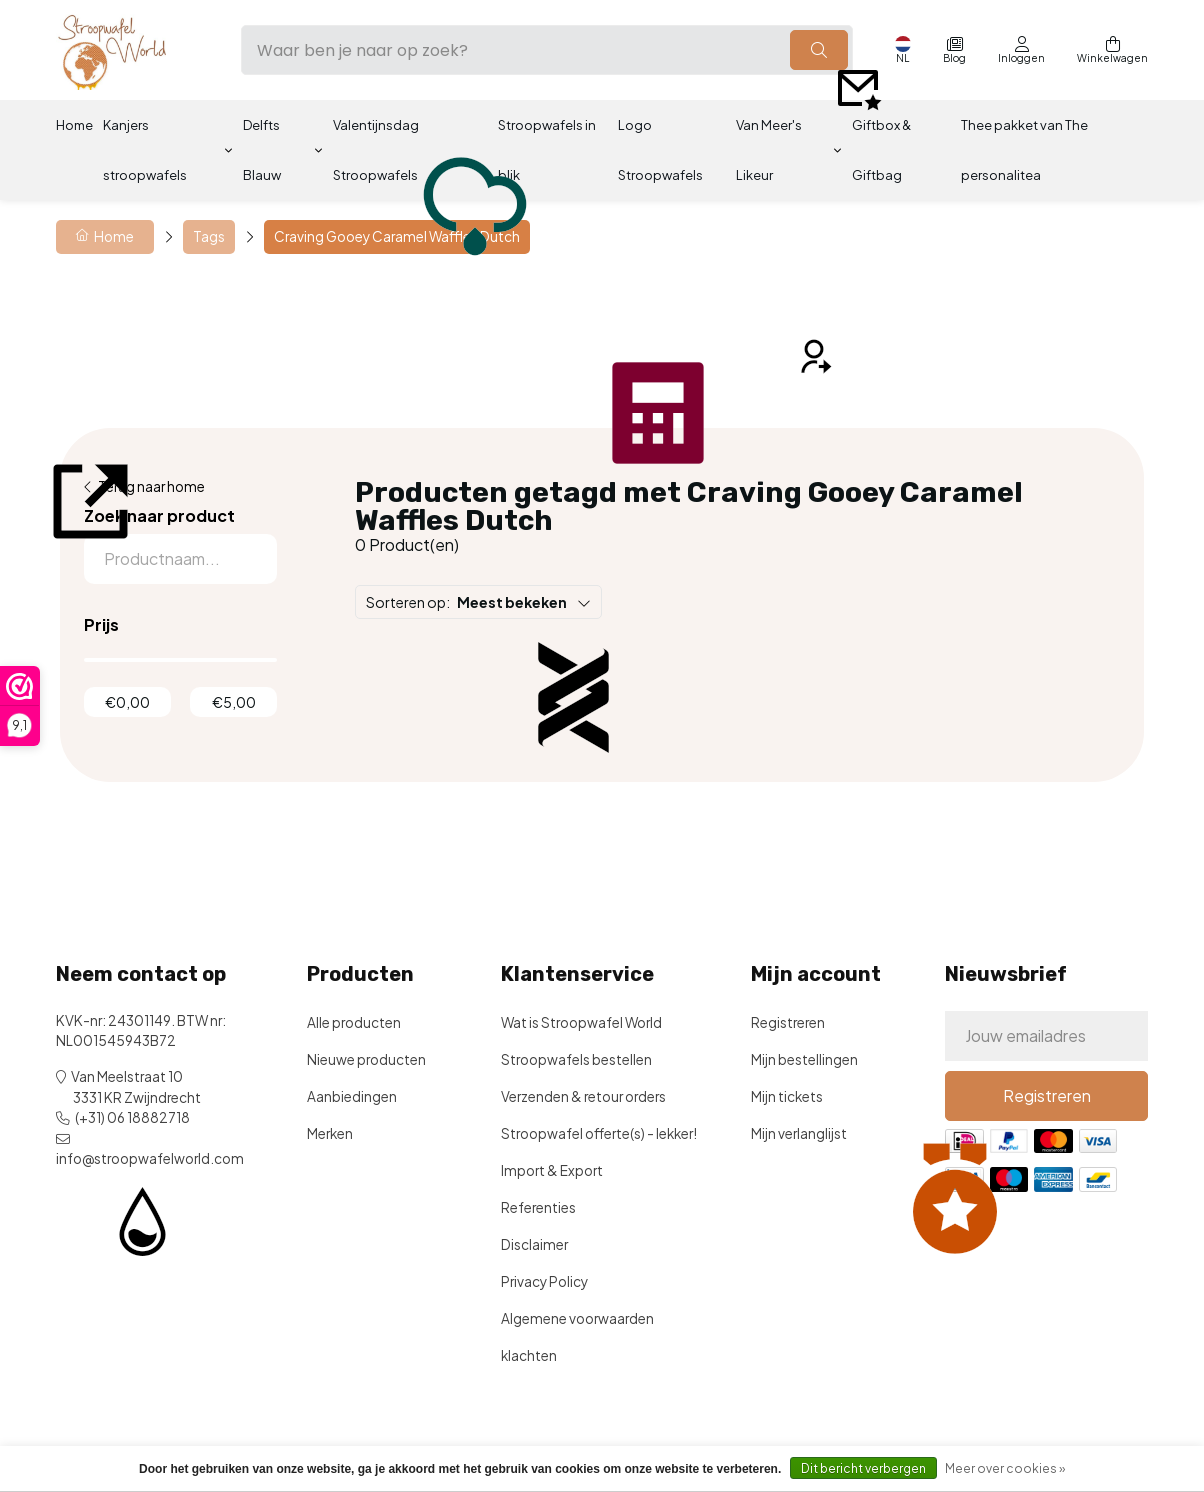  What do you see at coordinates (814, 357) in the screenshot?
I see `share user profile with others` at bounding box center [814, 357].